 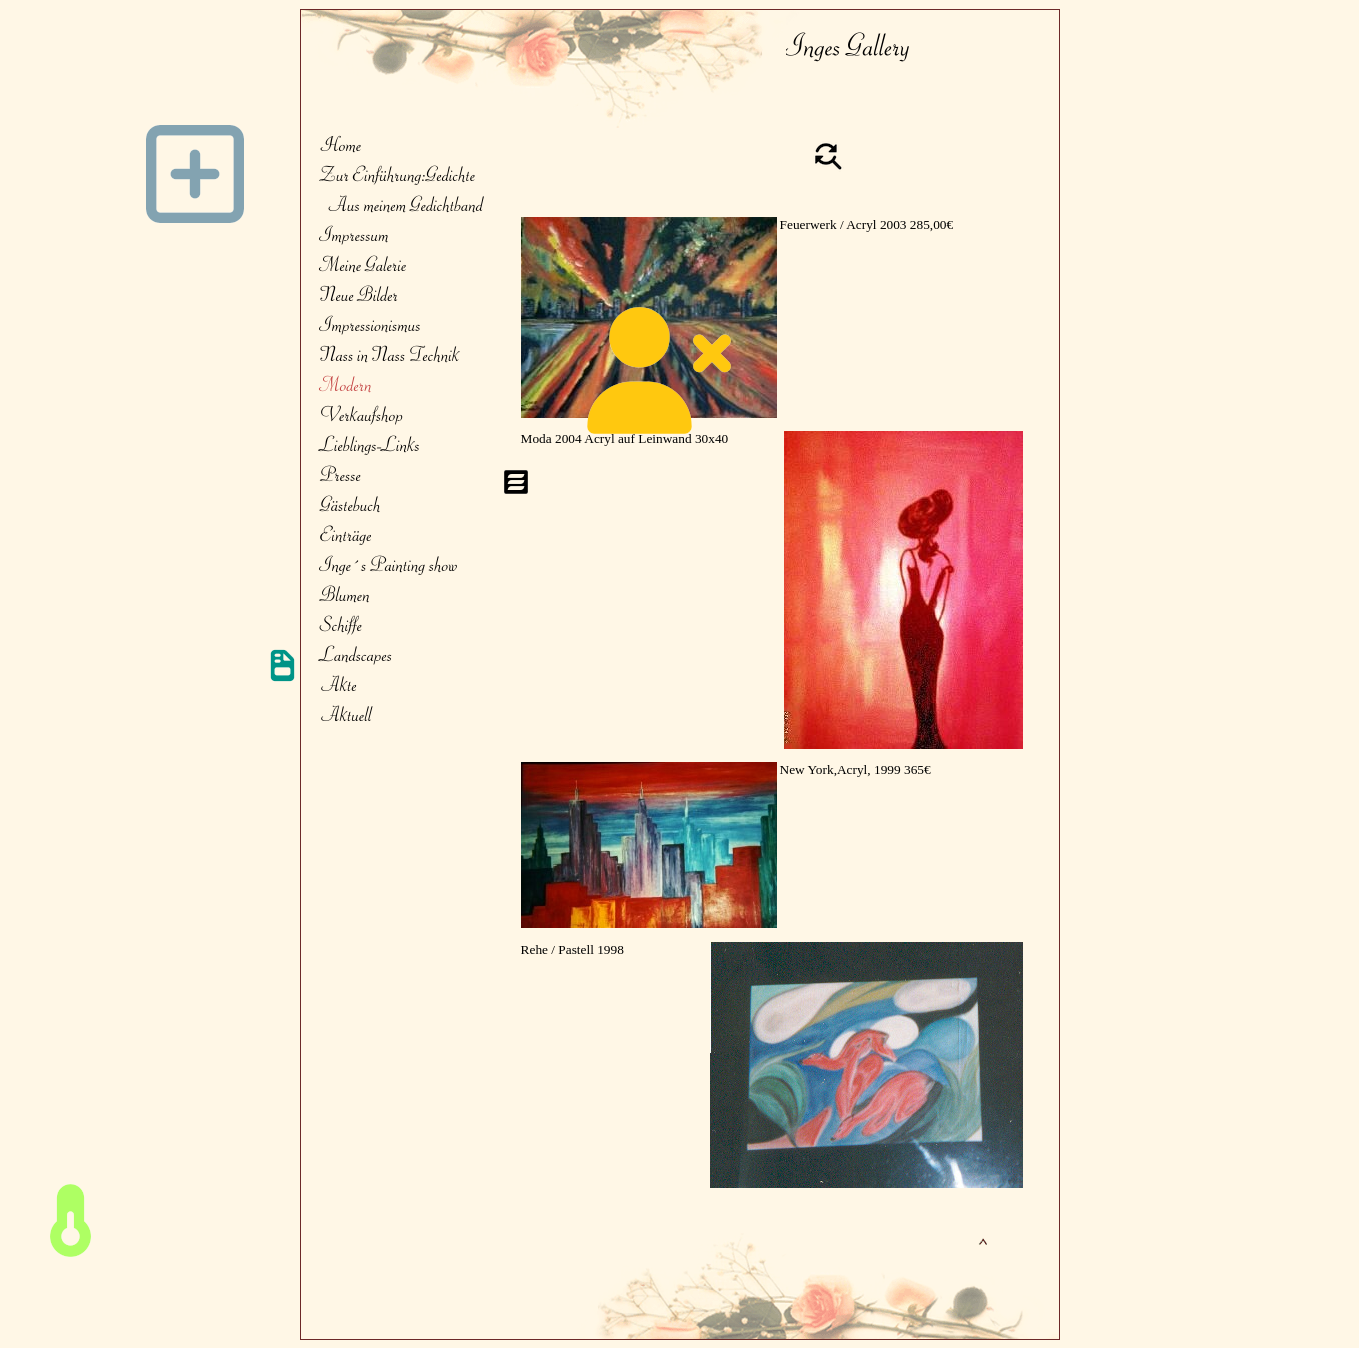 What do you see at coordinates (655, 369) in the screenshot?
I see `remove a user or contact` at bounding box center [655, 369].